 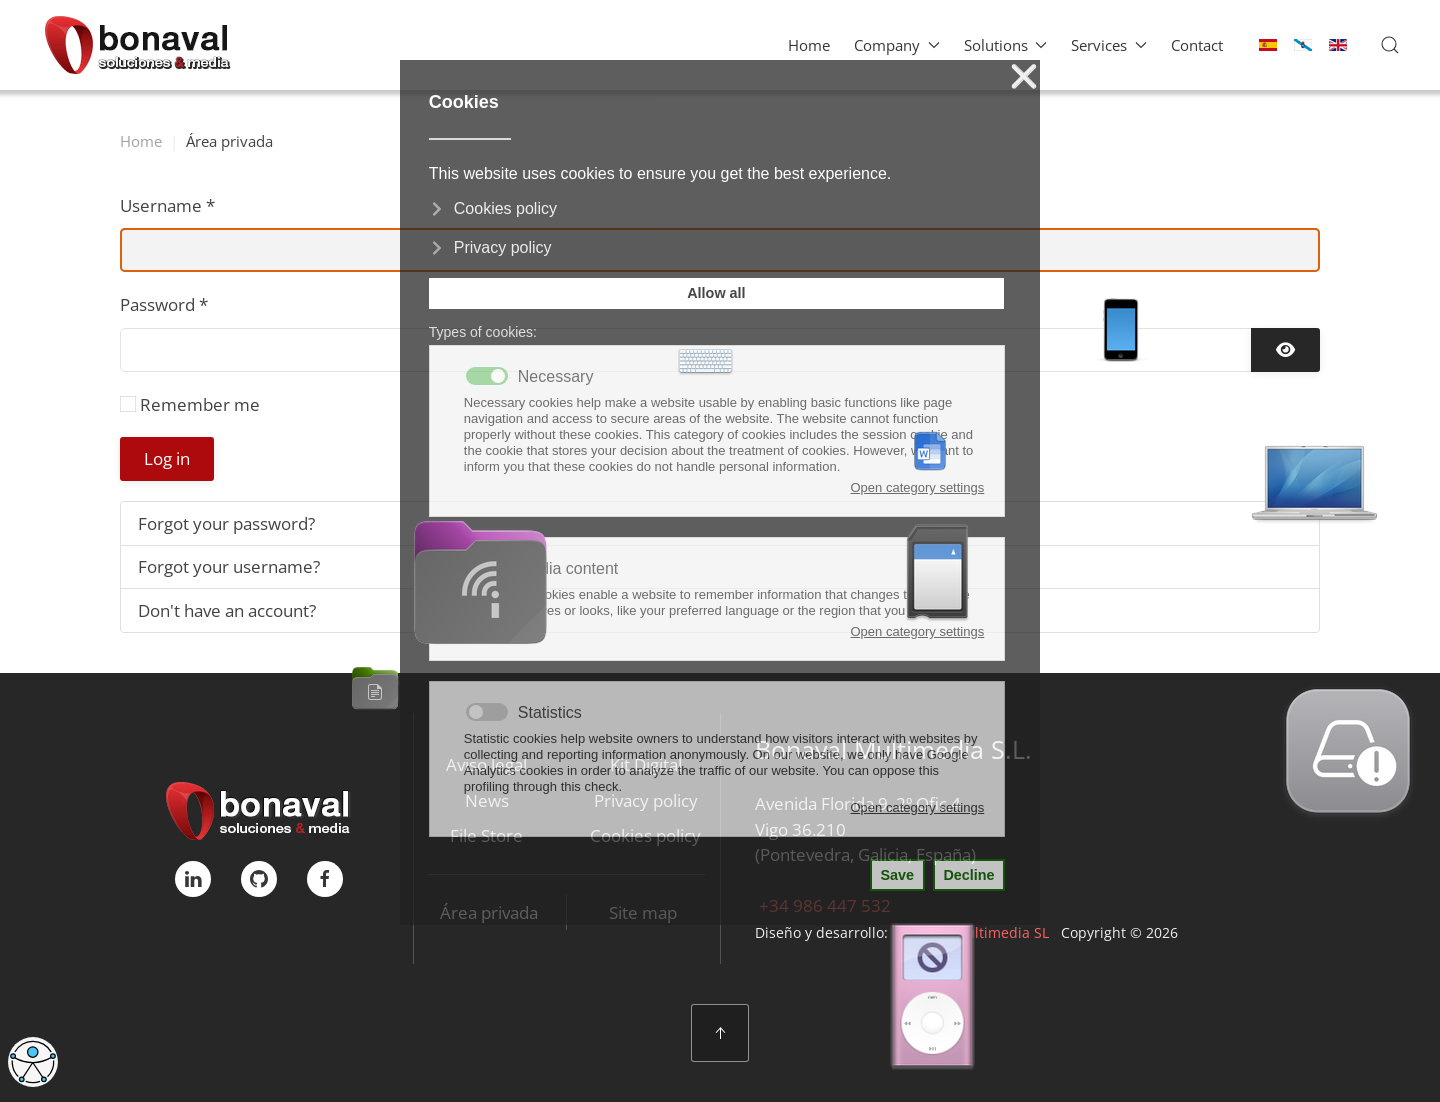 I want to click on memory stick pro duo storage device, so click(x=937, y=573).